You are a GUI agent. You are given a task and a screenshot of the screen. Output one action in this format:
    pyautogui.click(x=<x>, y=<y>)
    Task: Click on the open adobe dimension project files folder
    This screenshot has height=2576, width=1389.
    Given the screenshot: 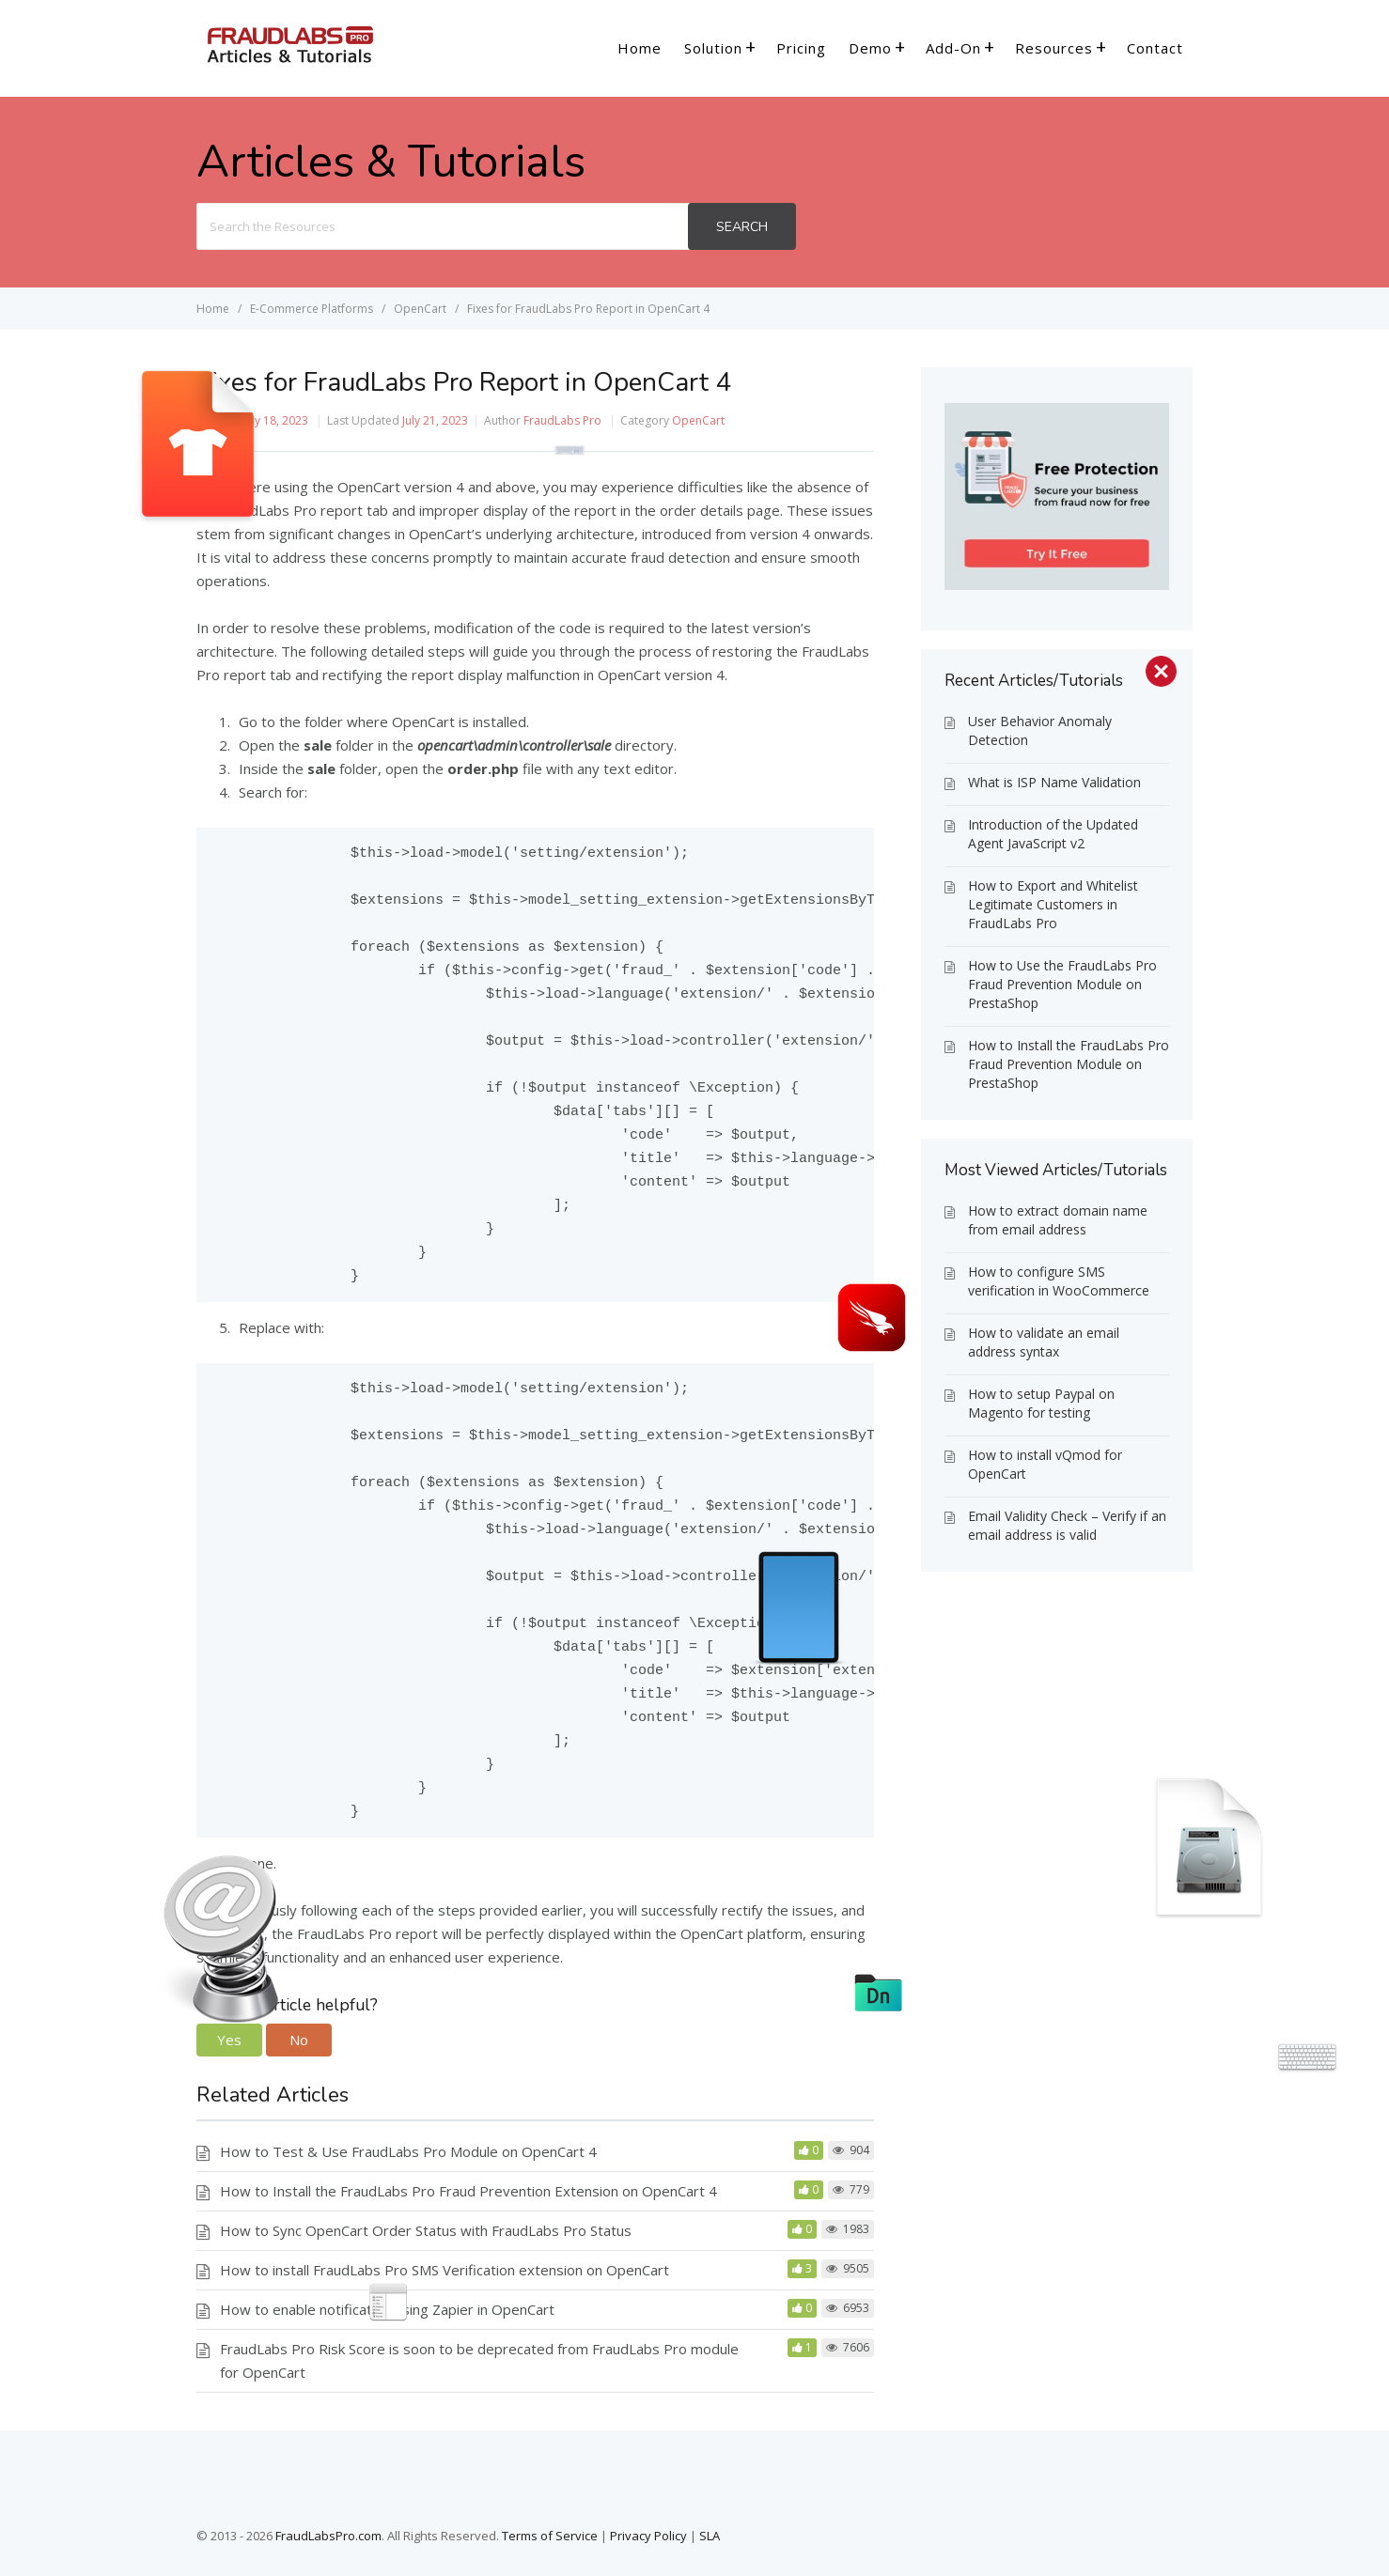 What is the action you would take?
    pyautogui.click(x=878, y=1994)
    